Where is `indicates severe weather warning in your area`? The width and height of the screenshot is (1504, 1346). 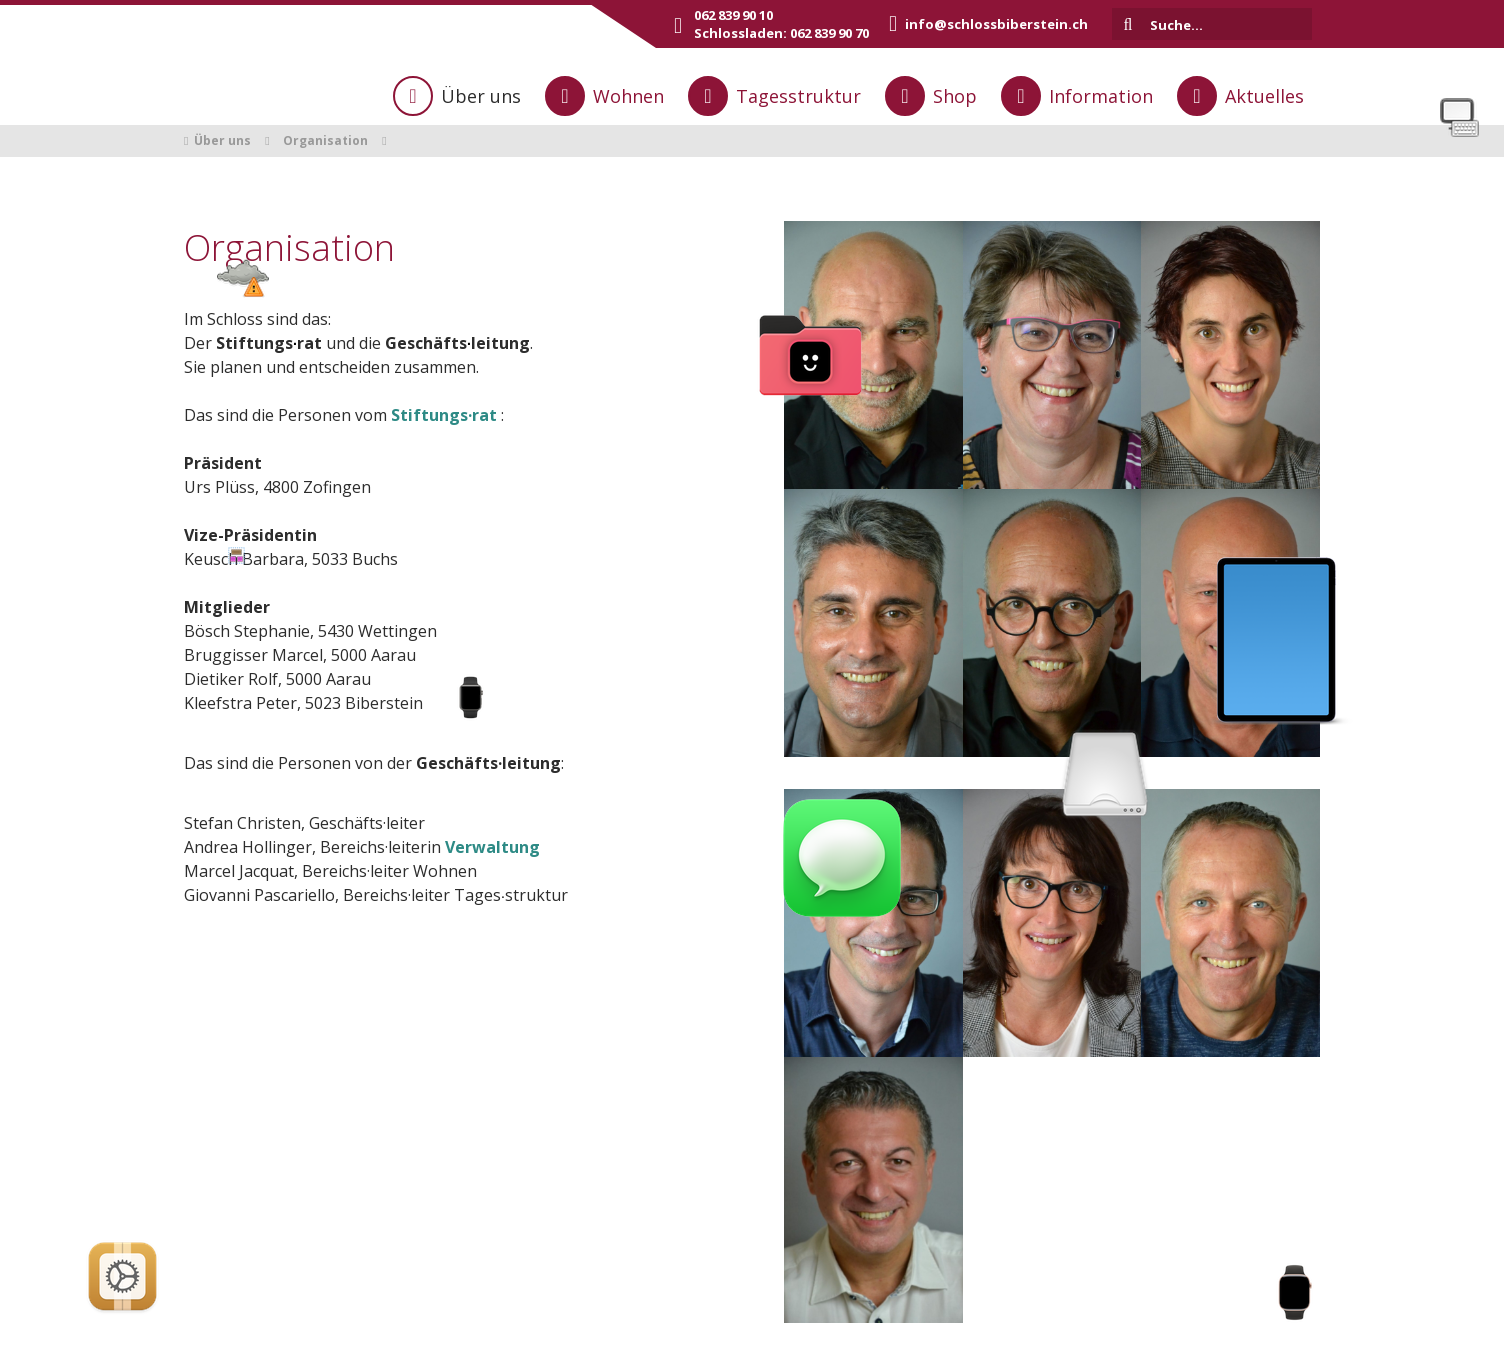 indicates severe weather warning in your area is located at coordinates (243, 276).